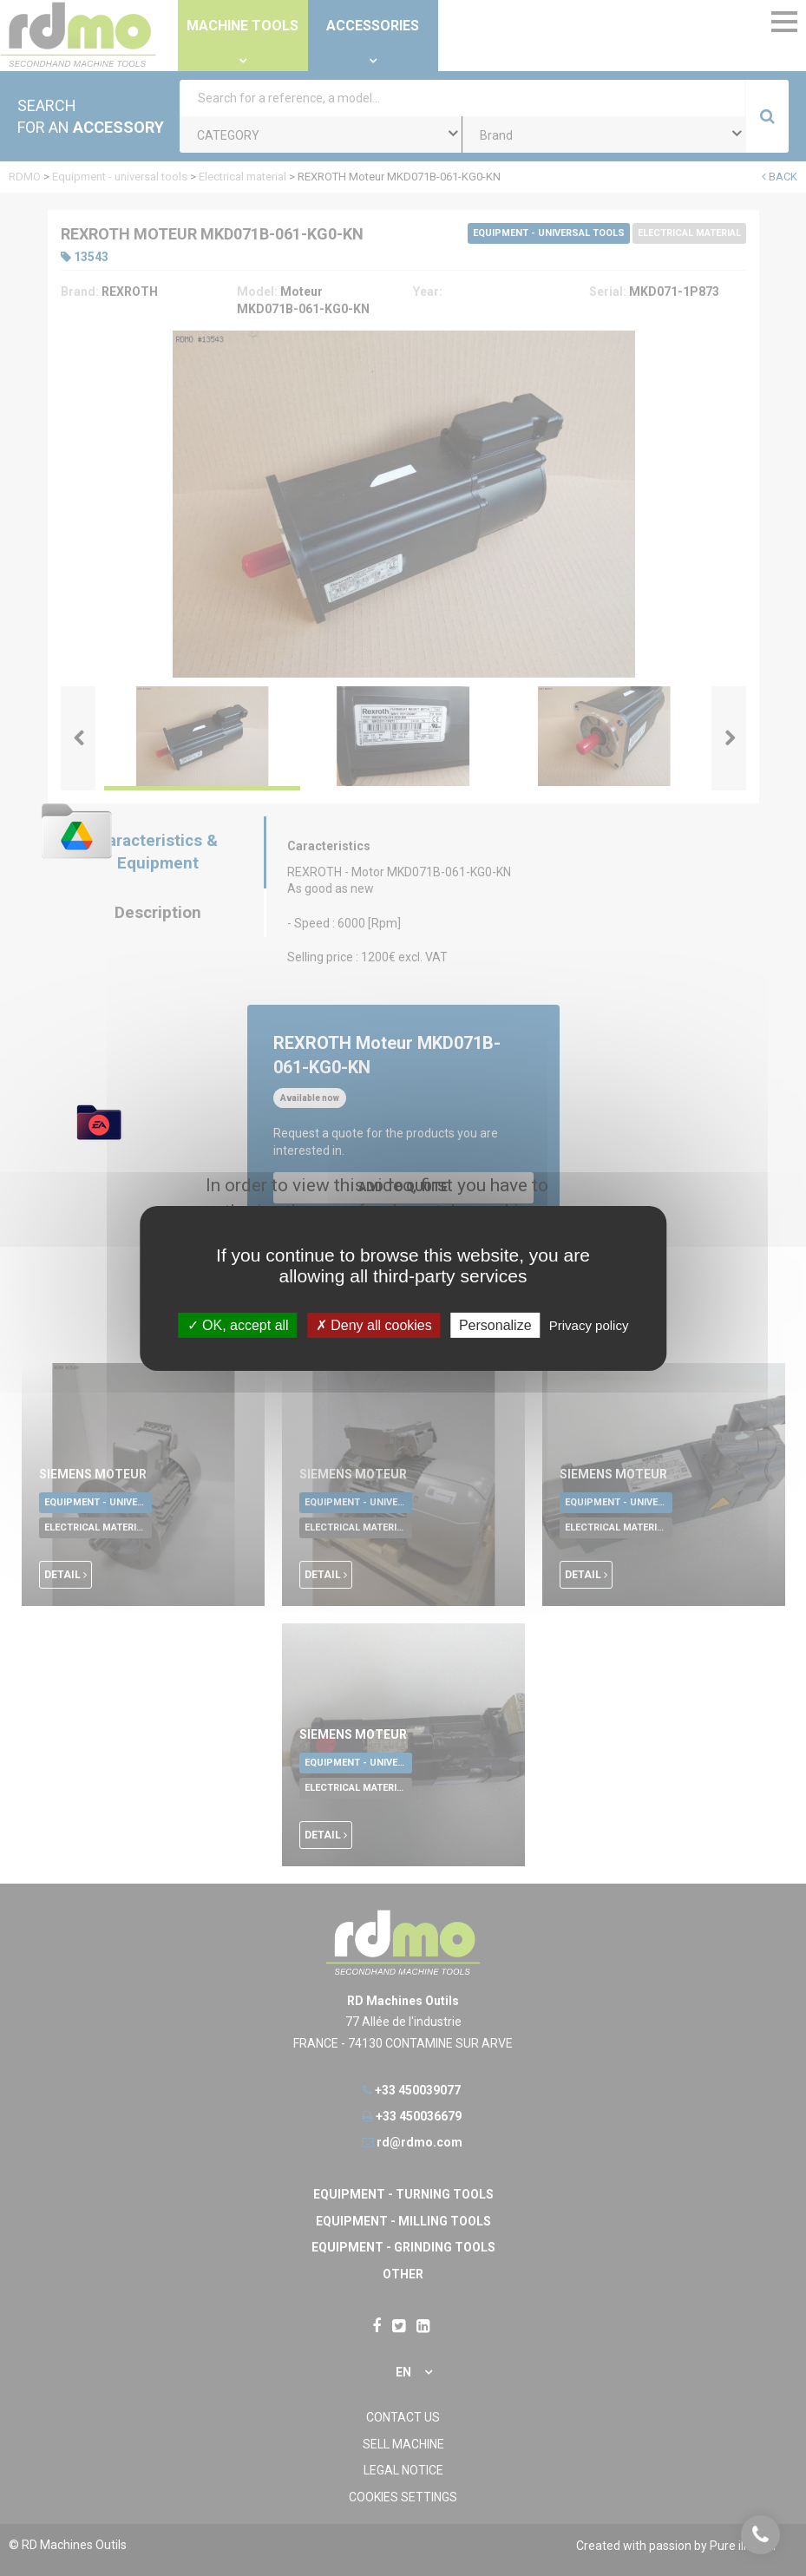  I want to click on open google drive folder, so click(76, 833).